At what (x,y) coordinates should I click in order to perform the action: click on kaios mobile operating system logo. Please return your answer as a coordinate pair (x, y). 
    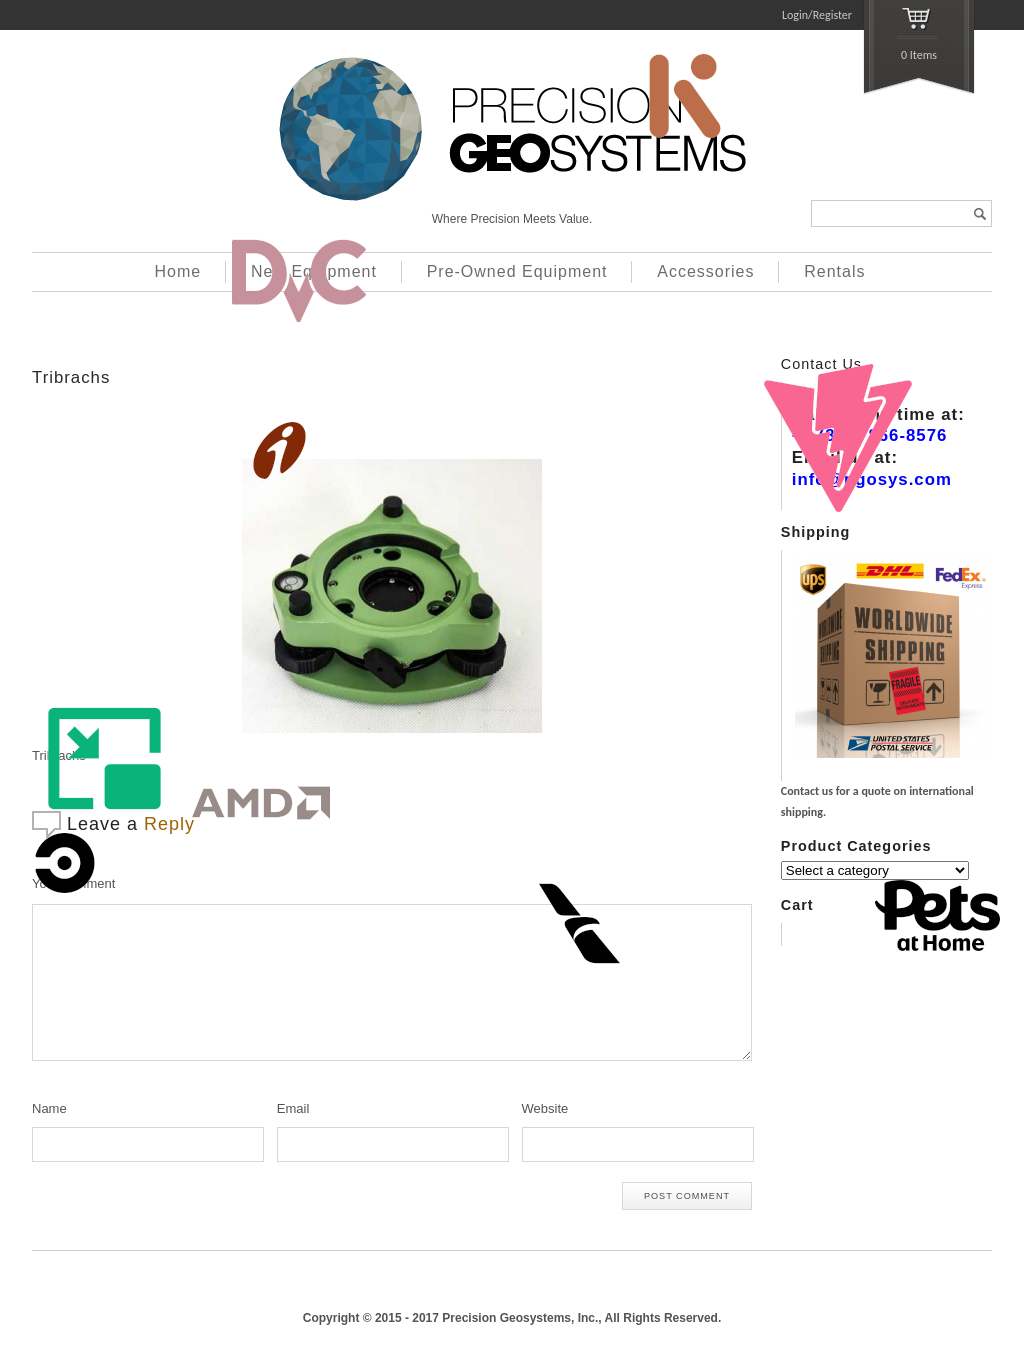
    Looking at the image, I should click on (685, 96).